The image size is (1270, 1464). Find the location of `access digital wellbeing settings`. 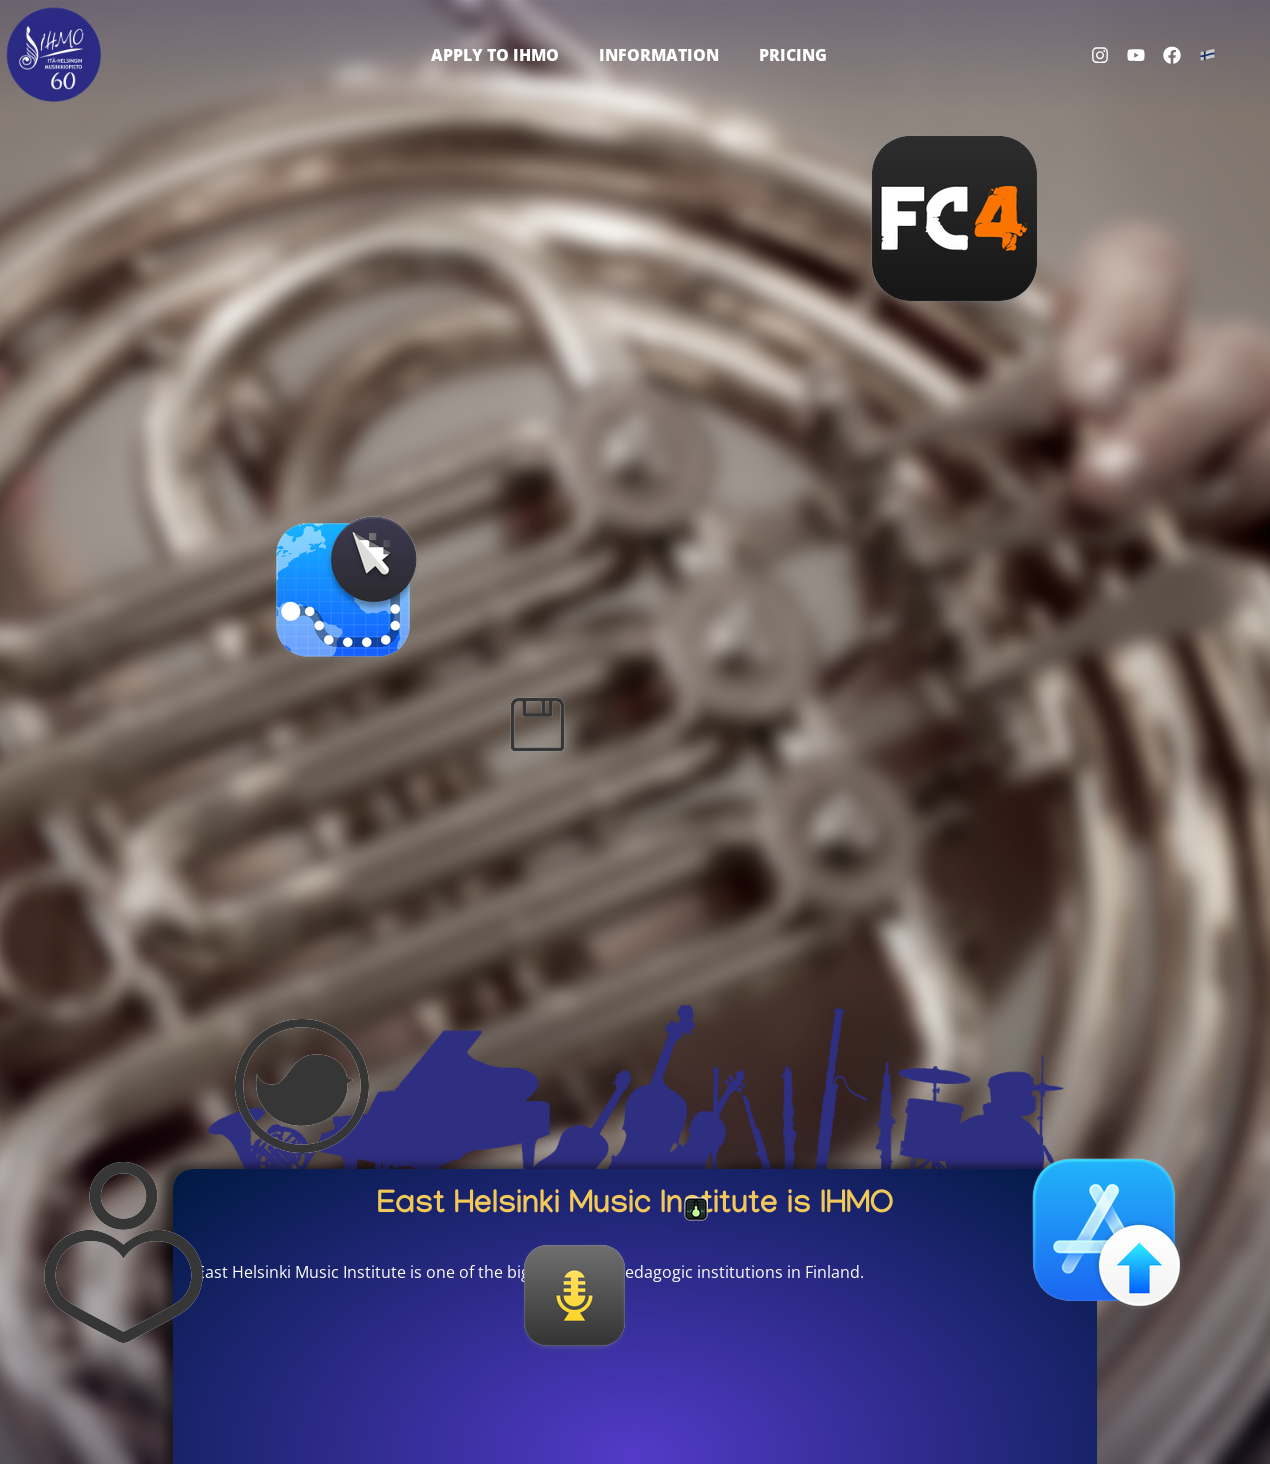

access digital wellbeing settings is located at coordinates (123, 1252).